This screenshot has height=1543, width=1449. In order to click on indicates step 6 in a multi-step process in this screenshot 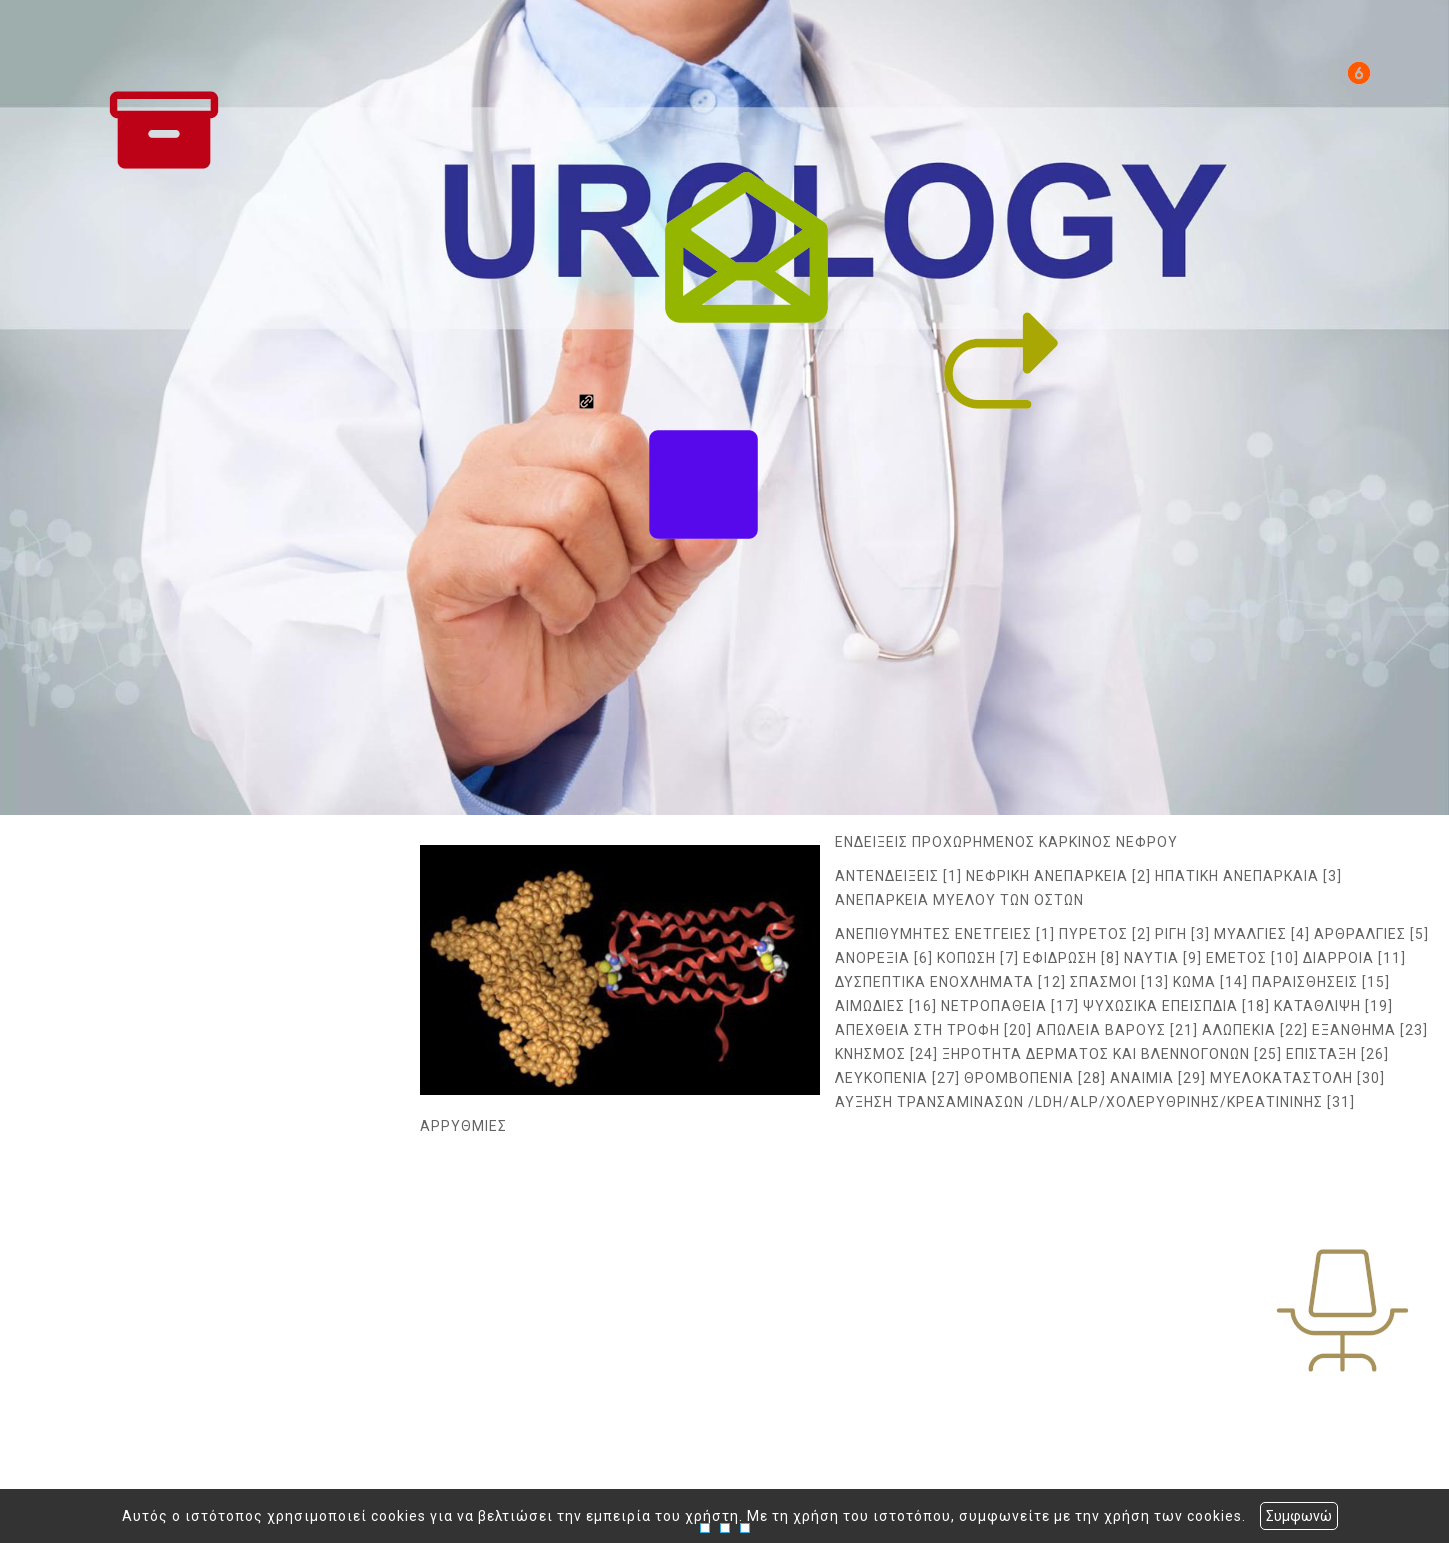, I will do `click(1359, 73)`.